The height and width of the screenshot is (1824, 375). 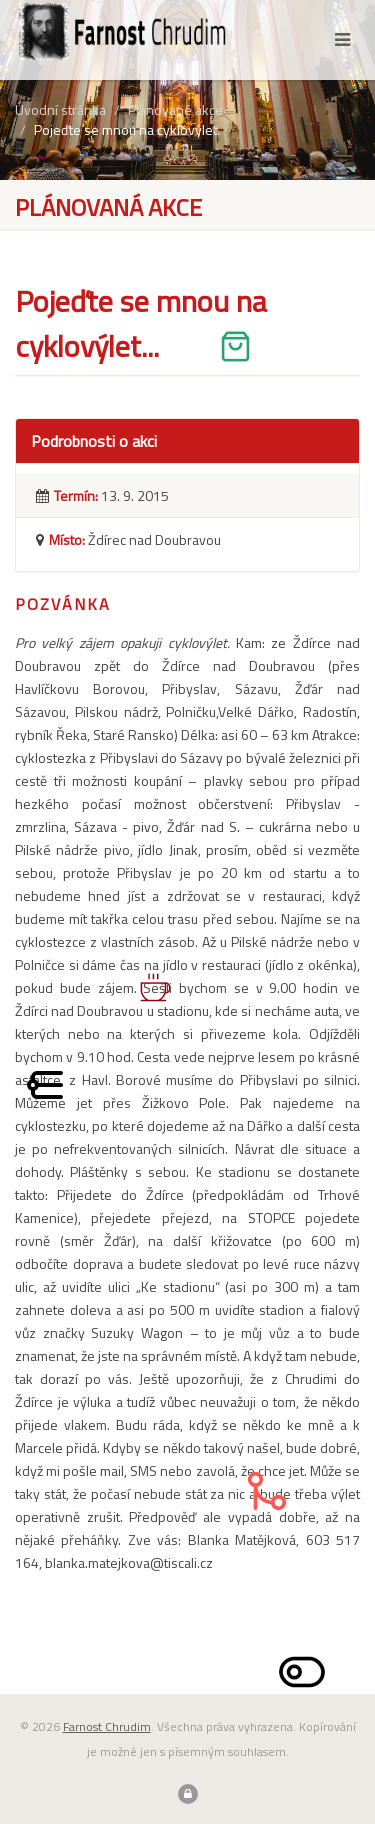 I want to click on undo last action, so click(x=222, y=125).